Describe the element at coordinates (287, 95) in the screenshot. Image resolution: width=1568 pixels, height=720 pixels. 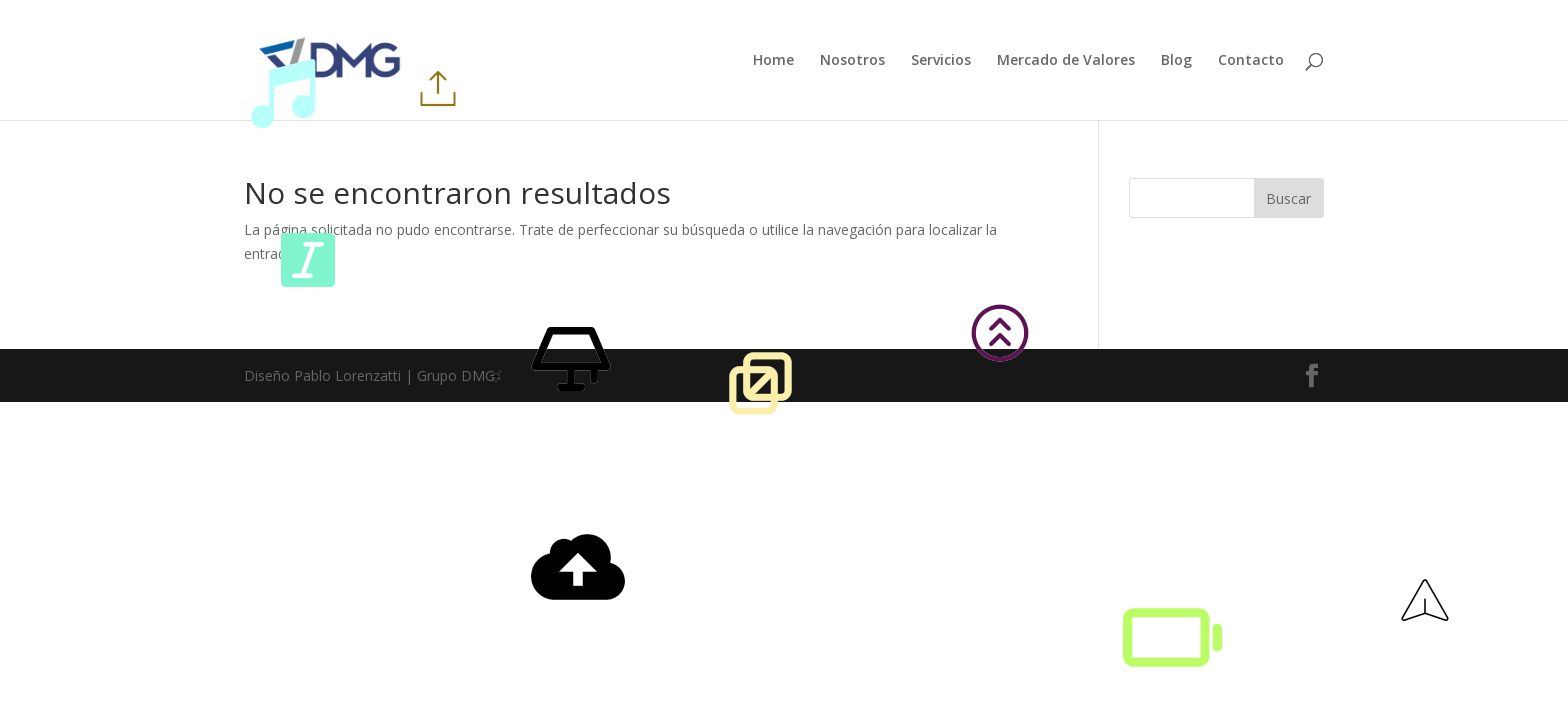
I see `access music or audio library` at that location.